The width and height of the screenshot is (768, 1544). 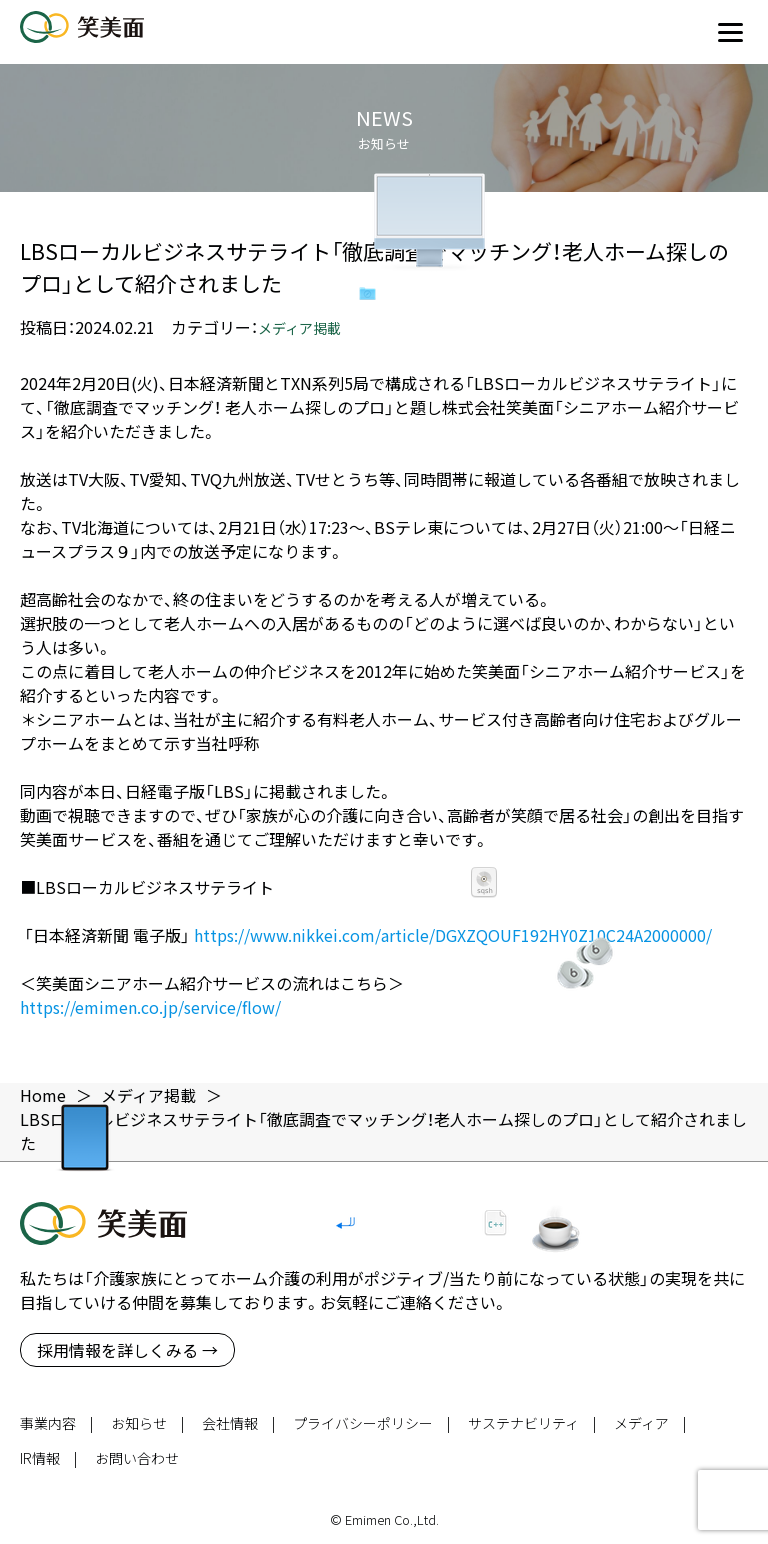 I want to click on iPad Air device icon, so click(x=85, y=1138).